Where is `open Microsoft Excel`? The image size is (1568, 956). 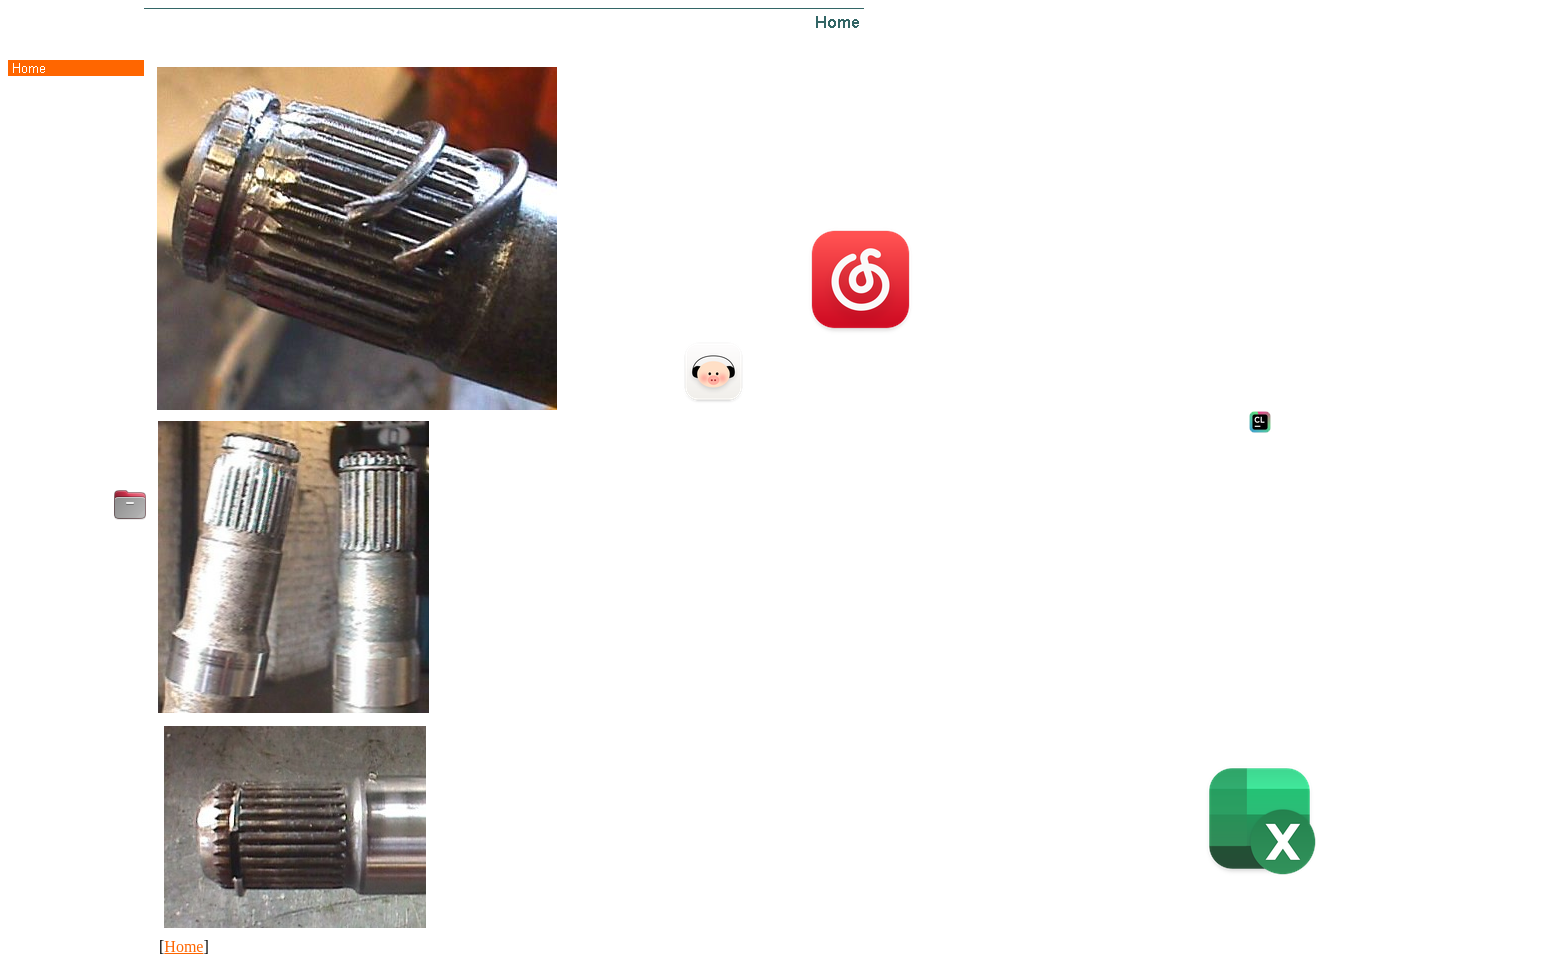
open Microsoft Excel is located at coordinates (1259, 818).